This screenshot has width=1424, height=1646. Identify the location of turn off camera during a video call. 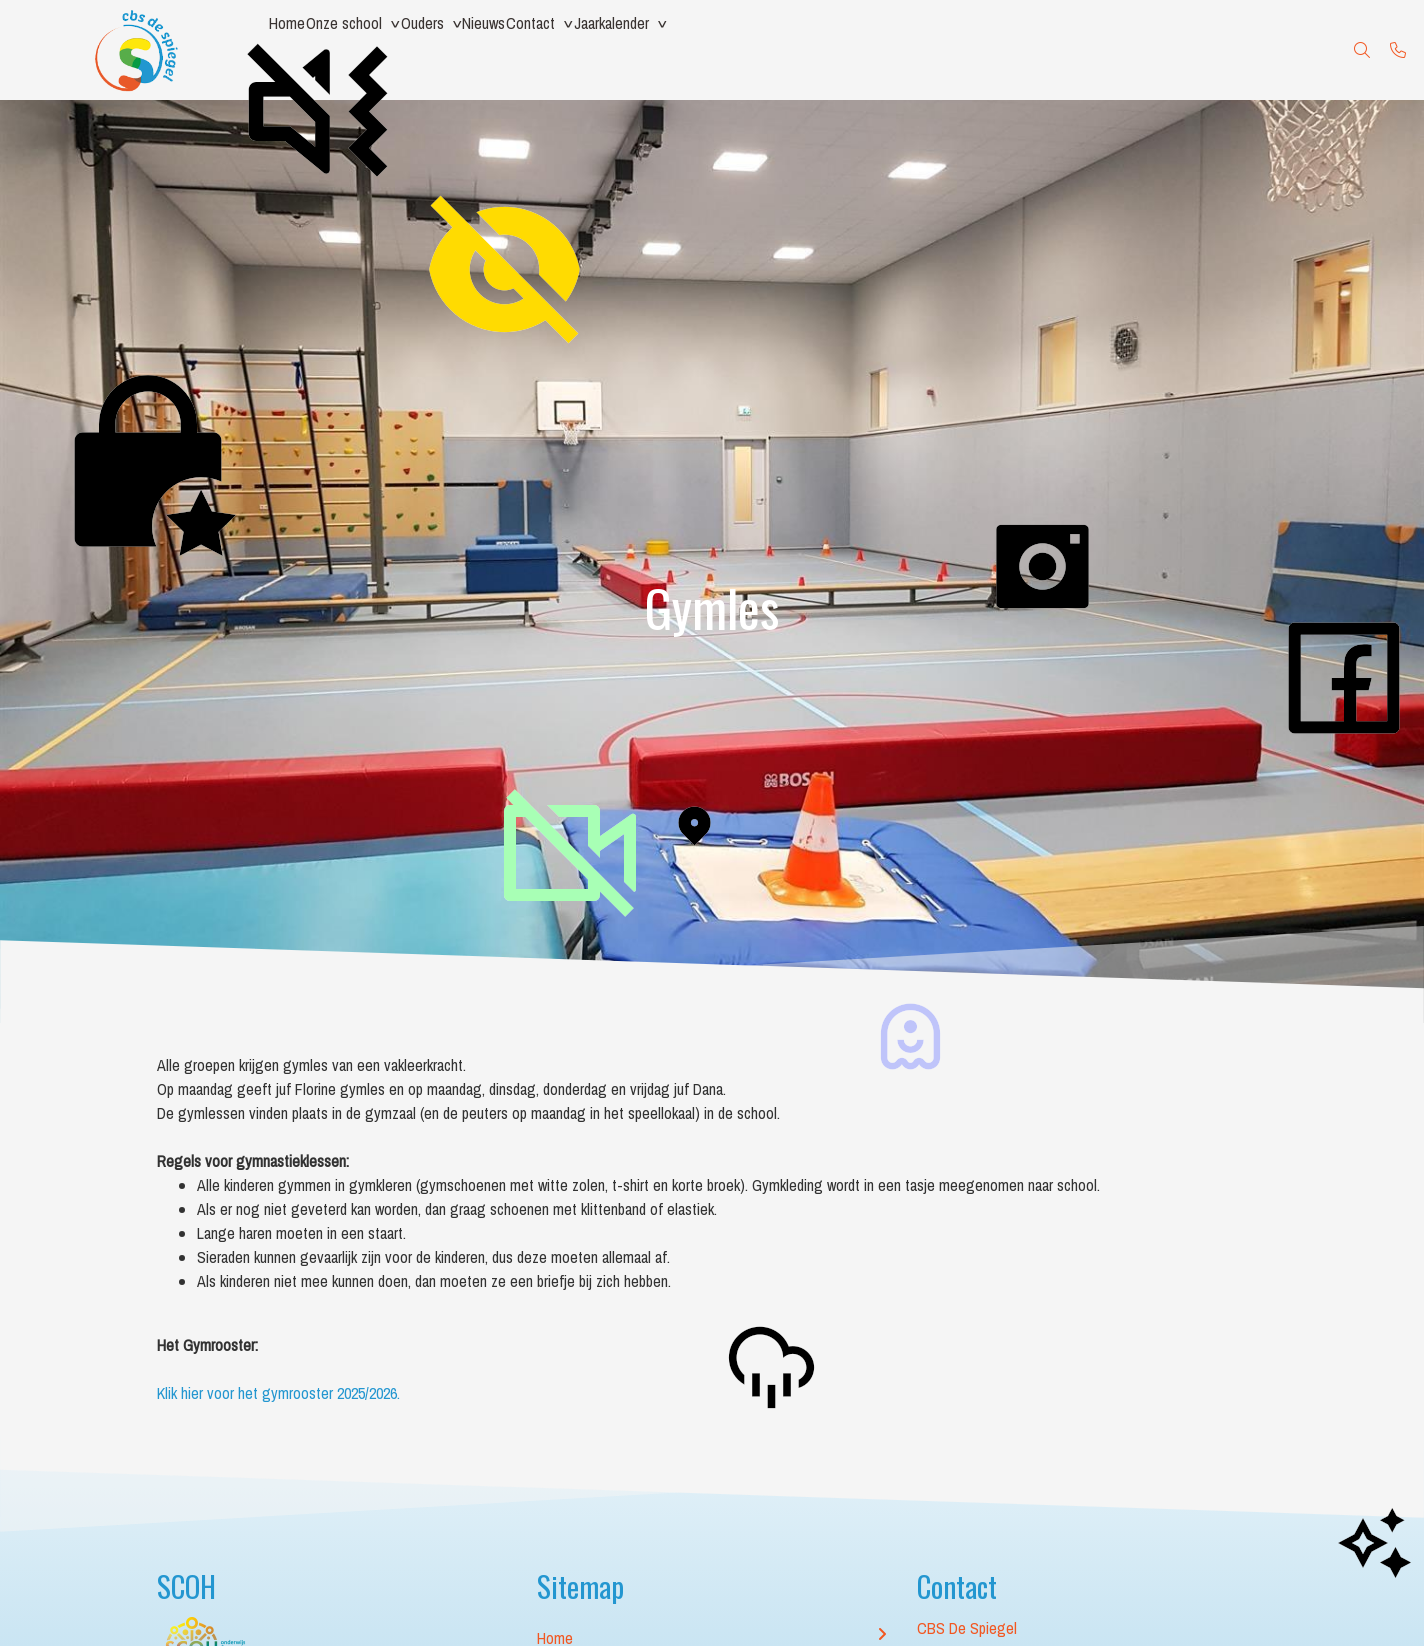
(570, 853).